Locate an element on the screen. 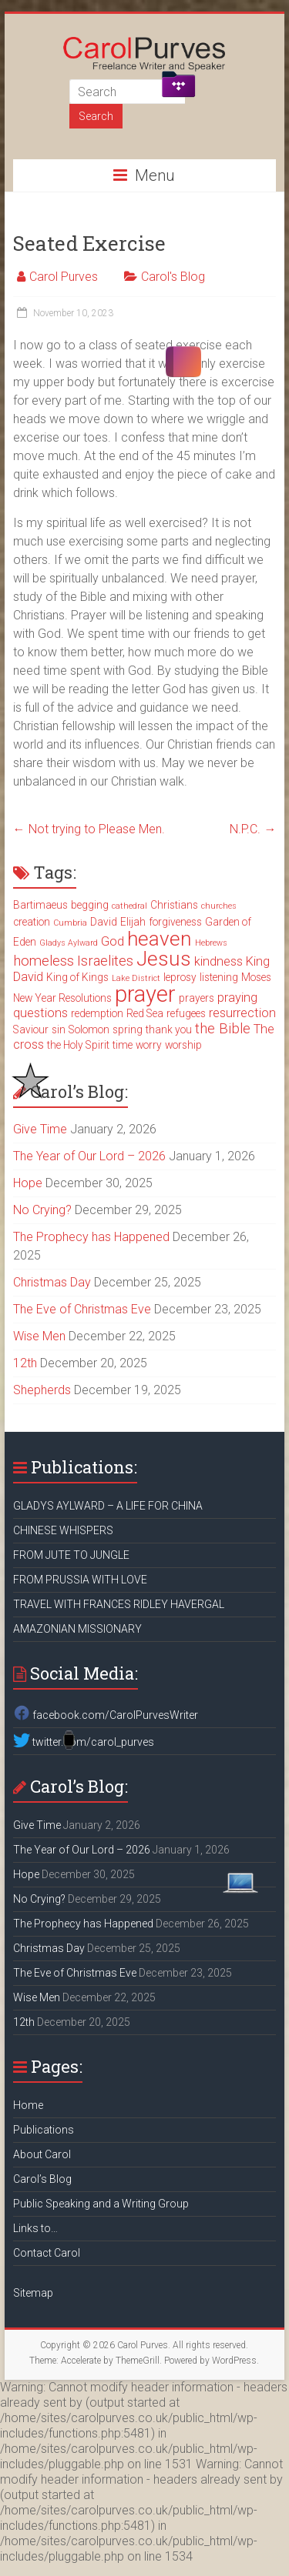 Image resolution: width=289 pixels, height=2576 pixels. view VIP contacts in mail is located at coordinates (30, 1080).